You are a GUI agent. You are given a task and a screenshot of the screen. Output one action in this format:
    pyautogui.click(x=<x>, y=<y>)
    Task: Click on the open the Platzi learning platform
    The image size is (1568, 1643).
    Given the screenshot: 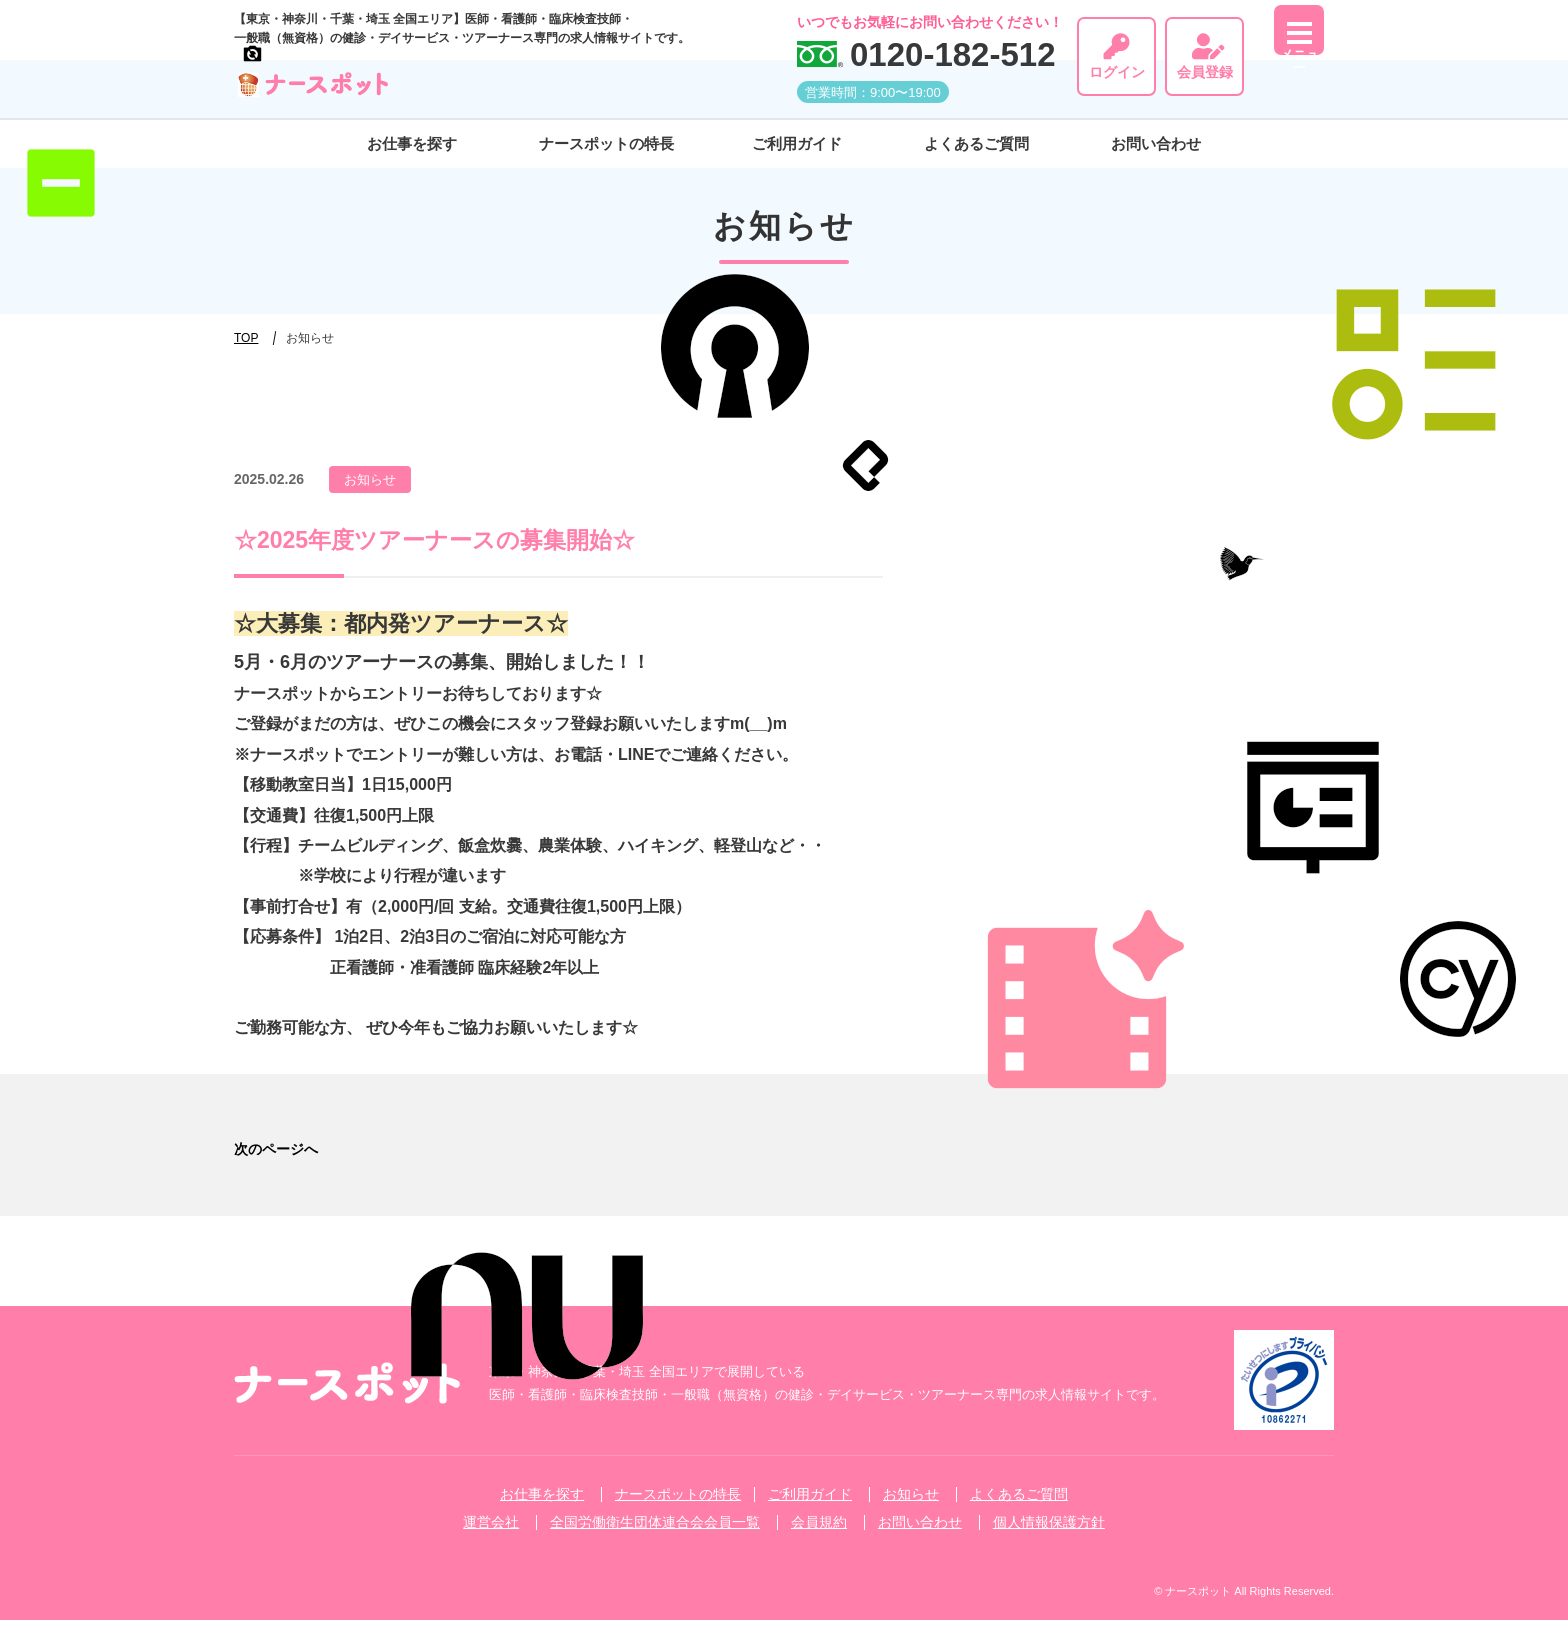 What is the action you would take?
    pyautogui.click(x=865, y=465)
    